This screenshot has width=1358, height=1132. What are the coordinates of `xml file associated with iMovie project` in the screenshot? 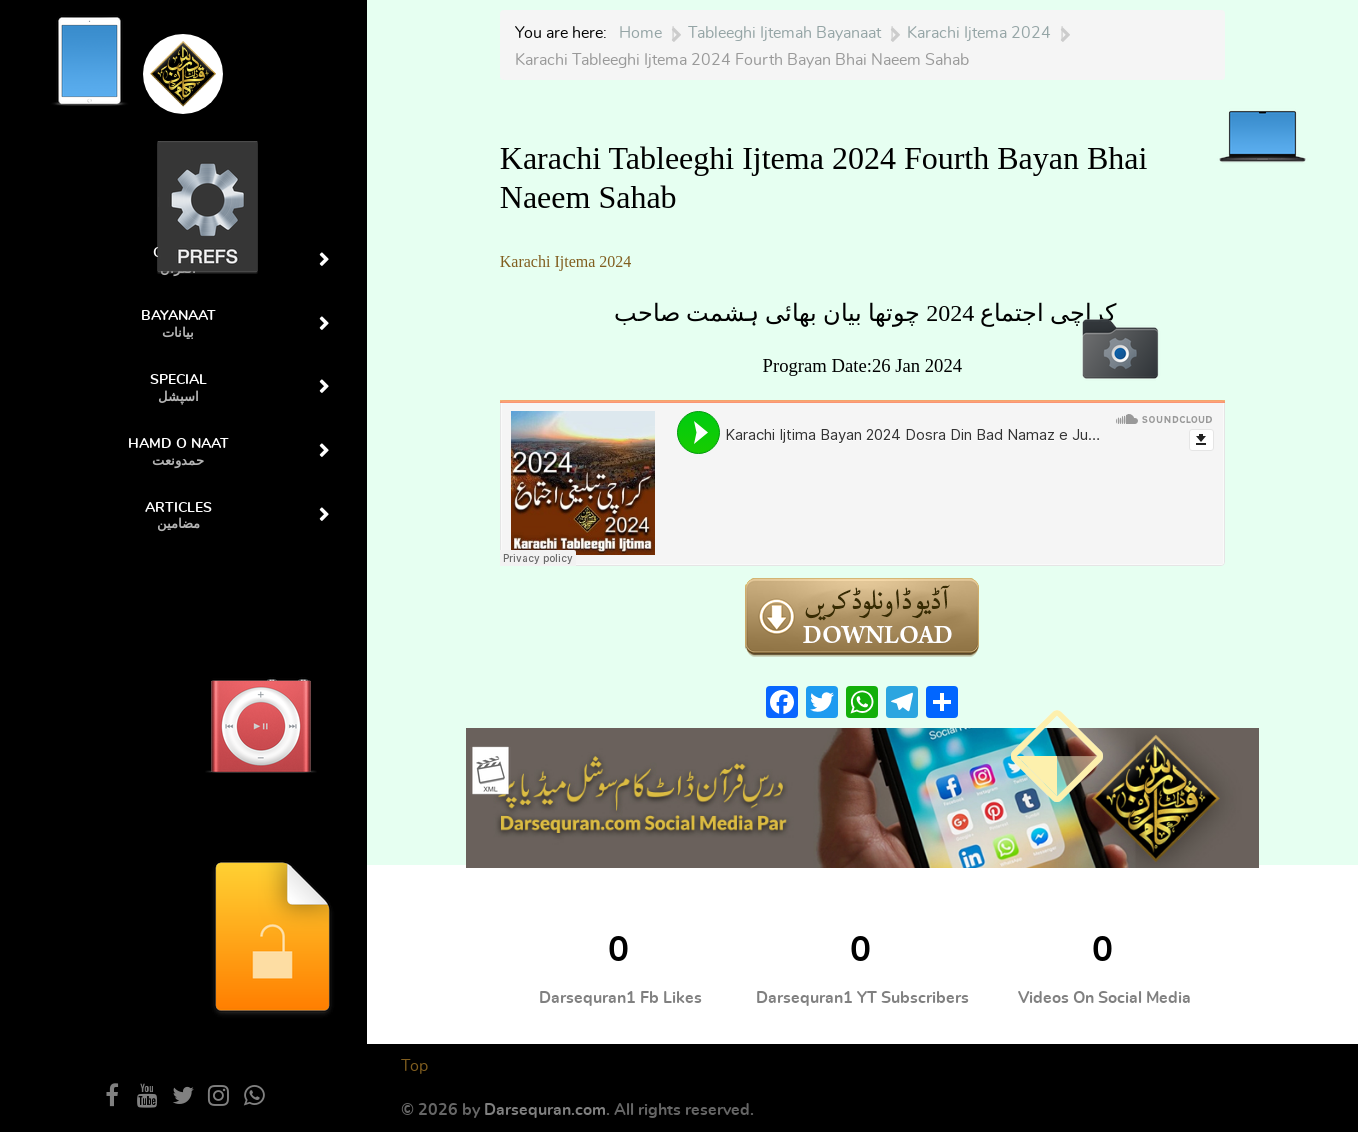 It's located at (490, 770).